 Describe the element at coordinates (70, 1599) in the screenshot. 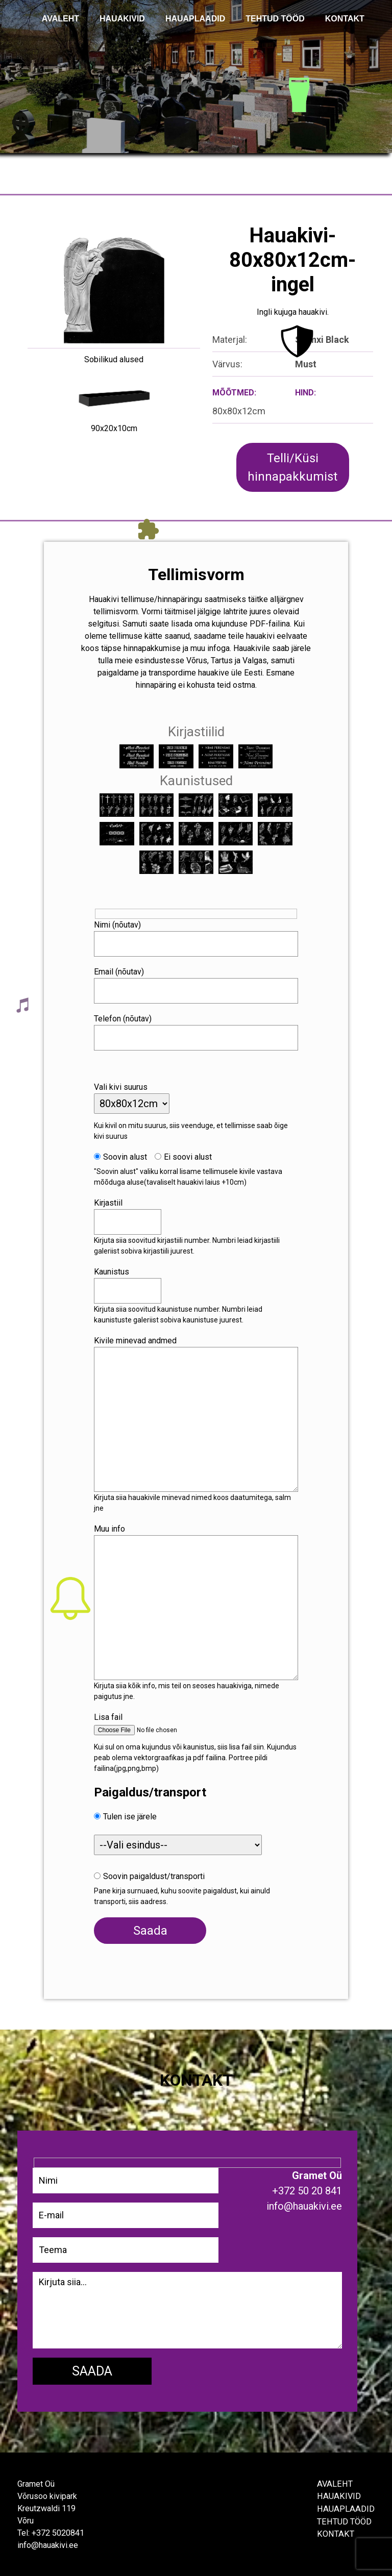

I see `view notifications` at that location.